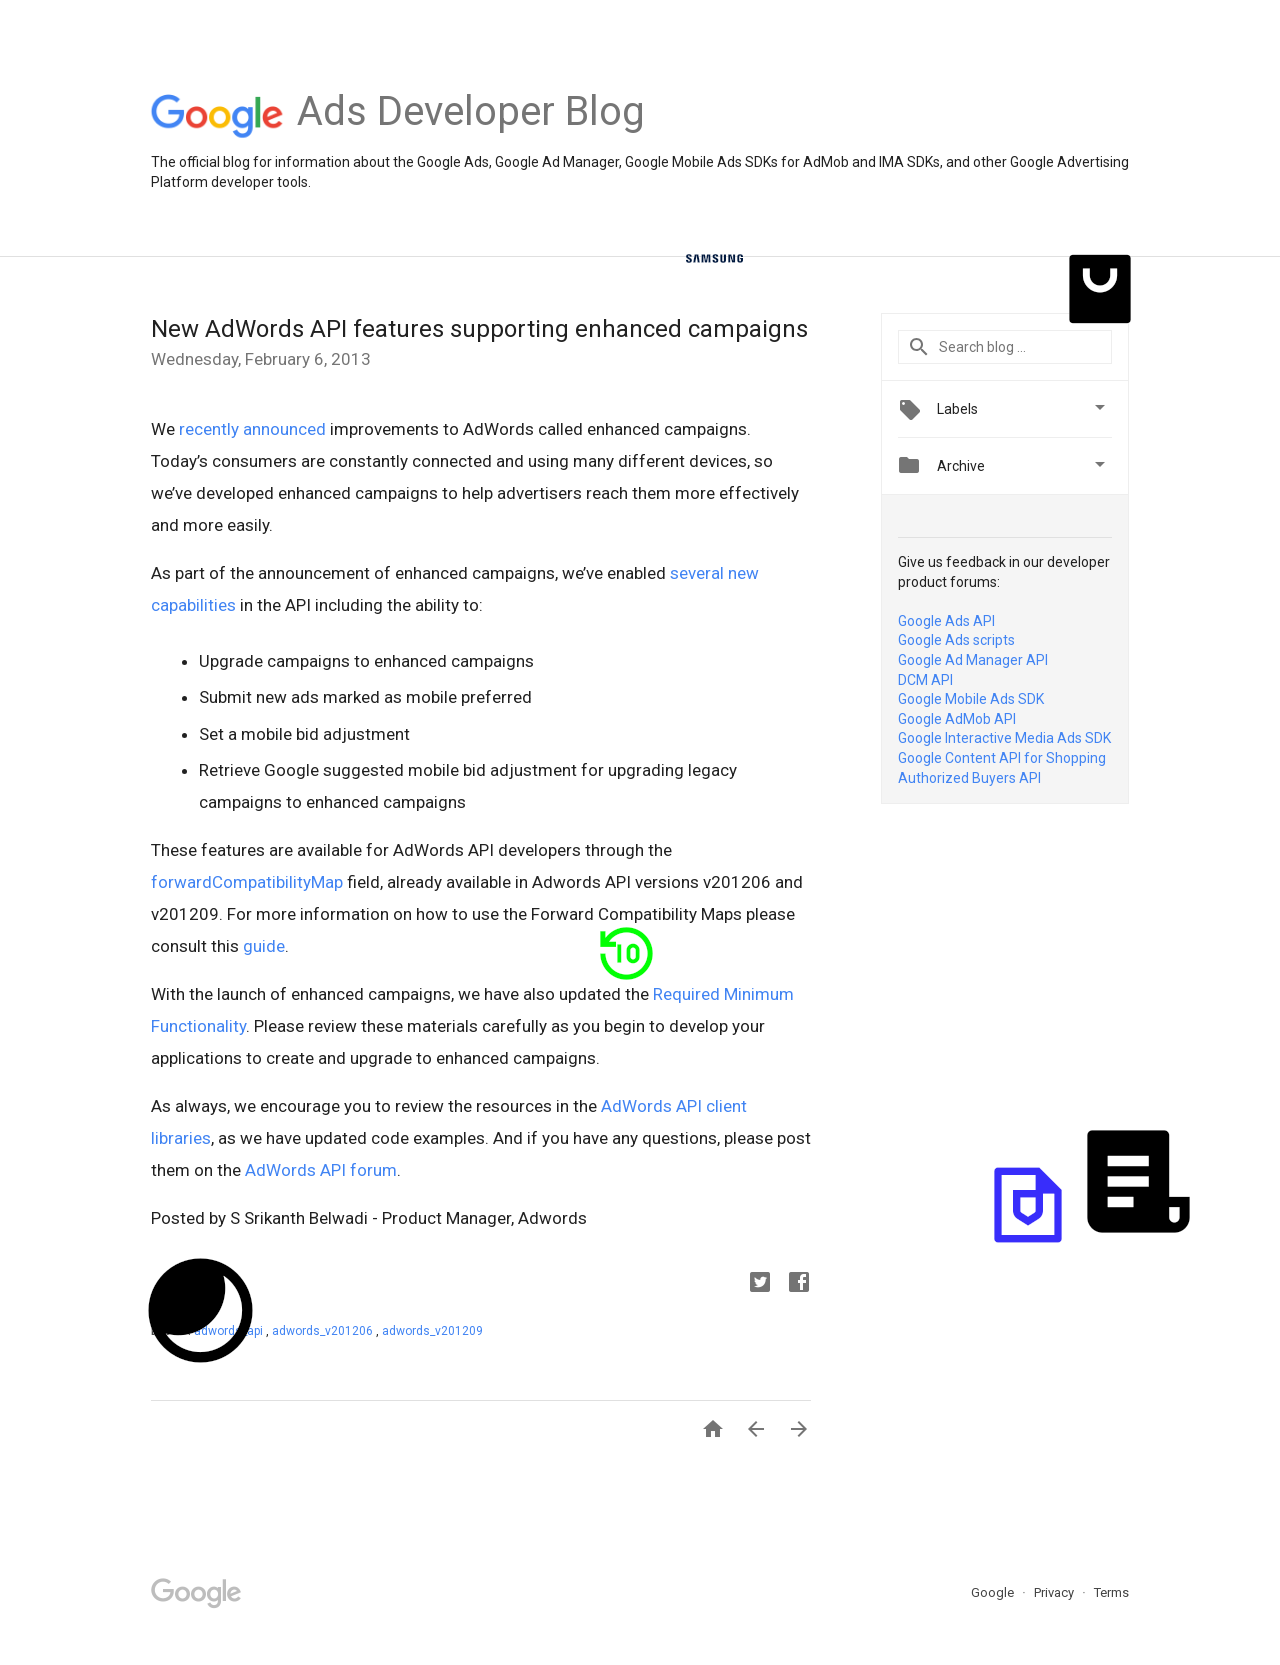 The width and height of the screenshot is (1280, 1665). What do you see at coordinates (1100, 289) in the screenshot?
I see `view your shopping bag` at bounding box center [1100, 289].